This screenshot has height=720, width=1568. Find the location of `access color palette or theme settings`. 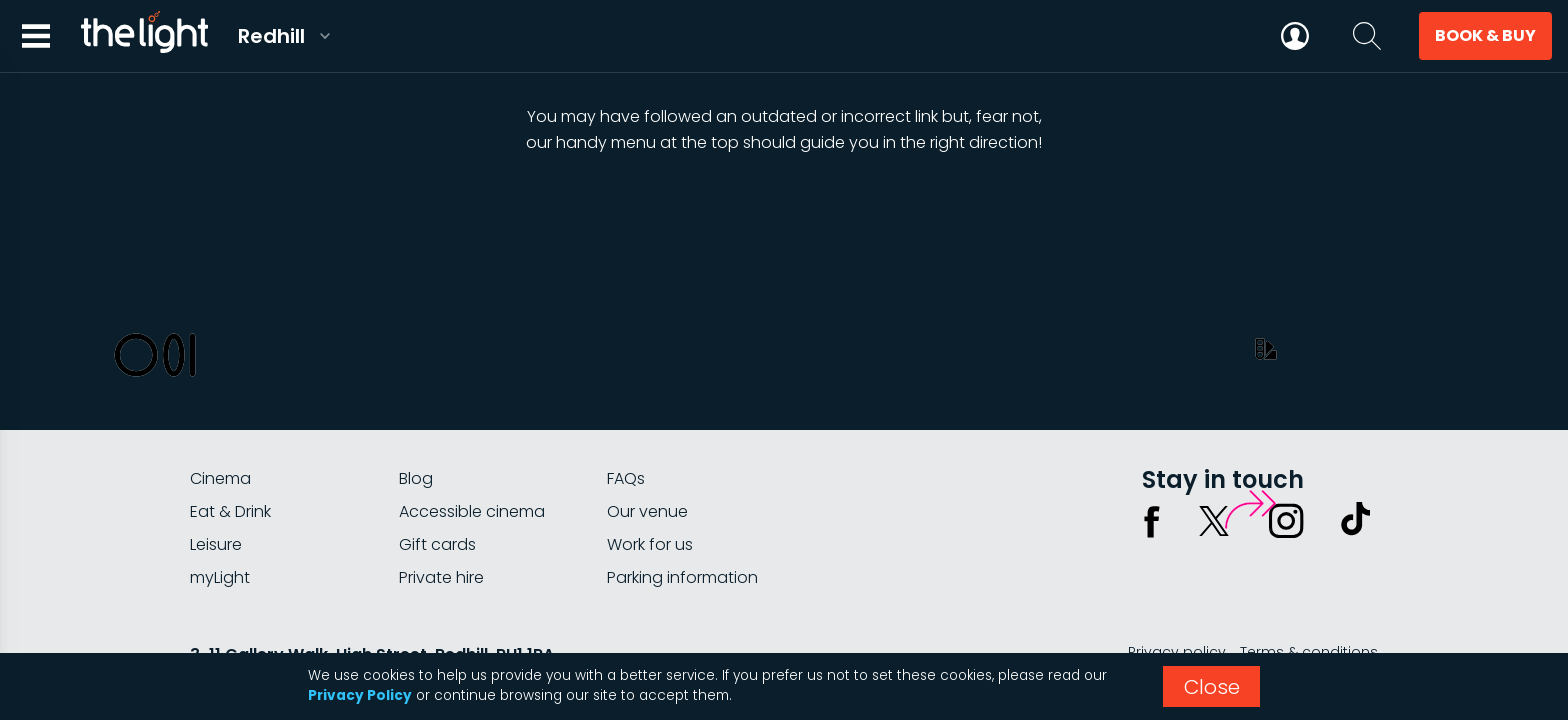

access color palette or theme settings is located at coordinates (1266, 349).